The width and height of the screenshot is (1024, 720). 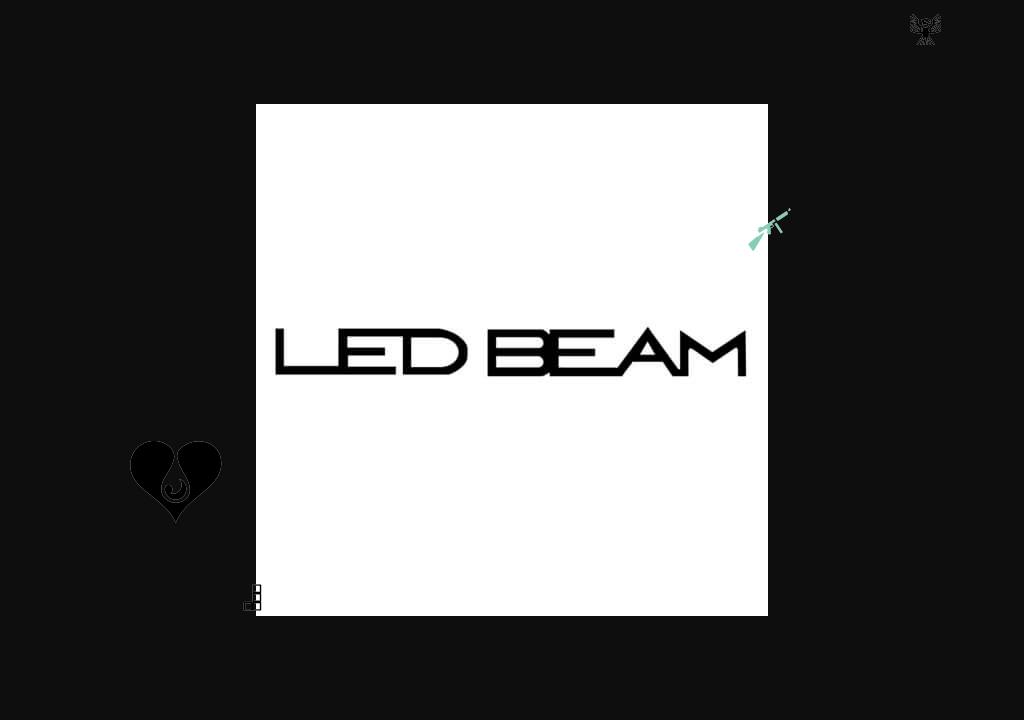 I want to click on select hawk or eagle team emblem, so click(x=925, y=29).